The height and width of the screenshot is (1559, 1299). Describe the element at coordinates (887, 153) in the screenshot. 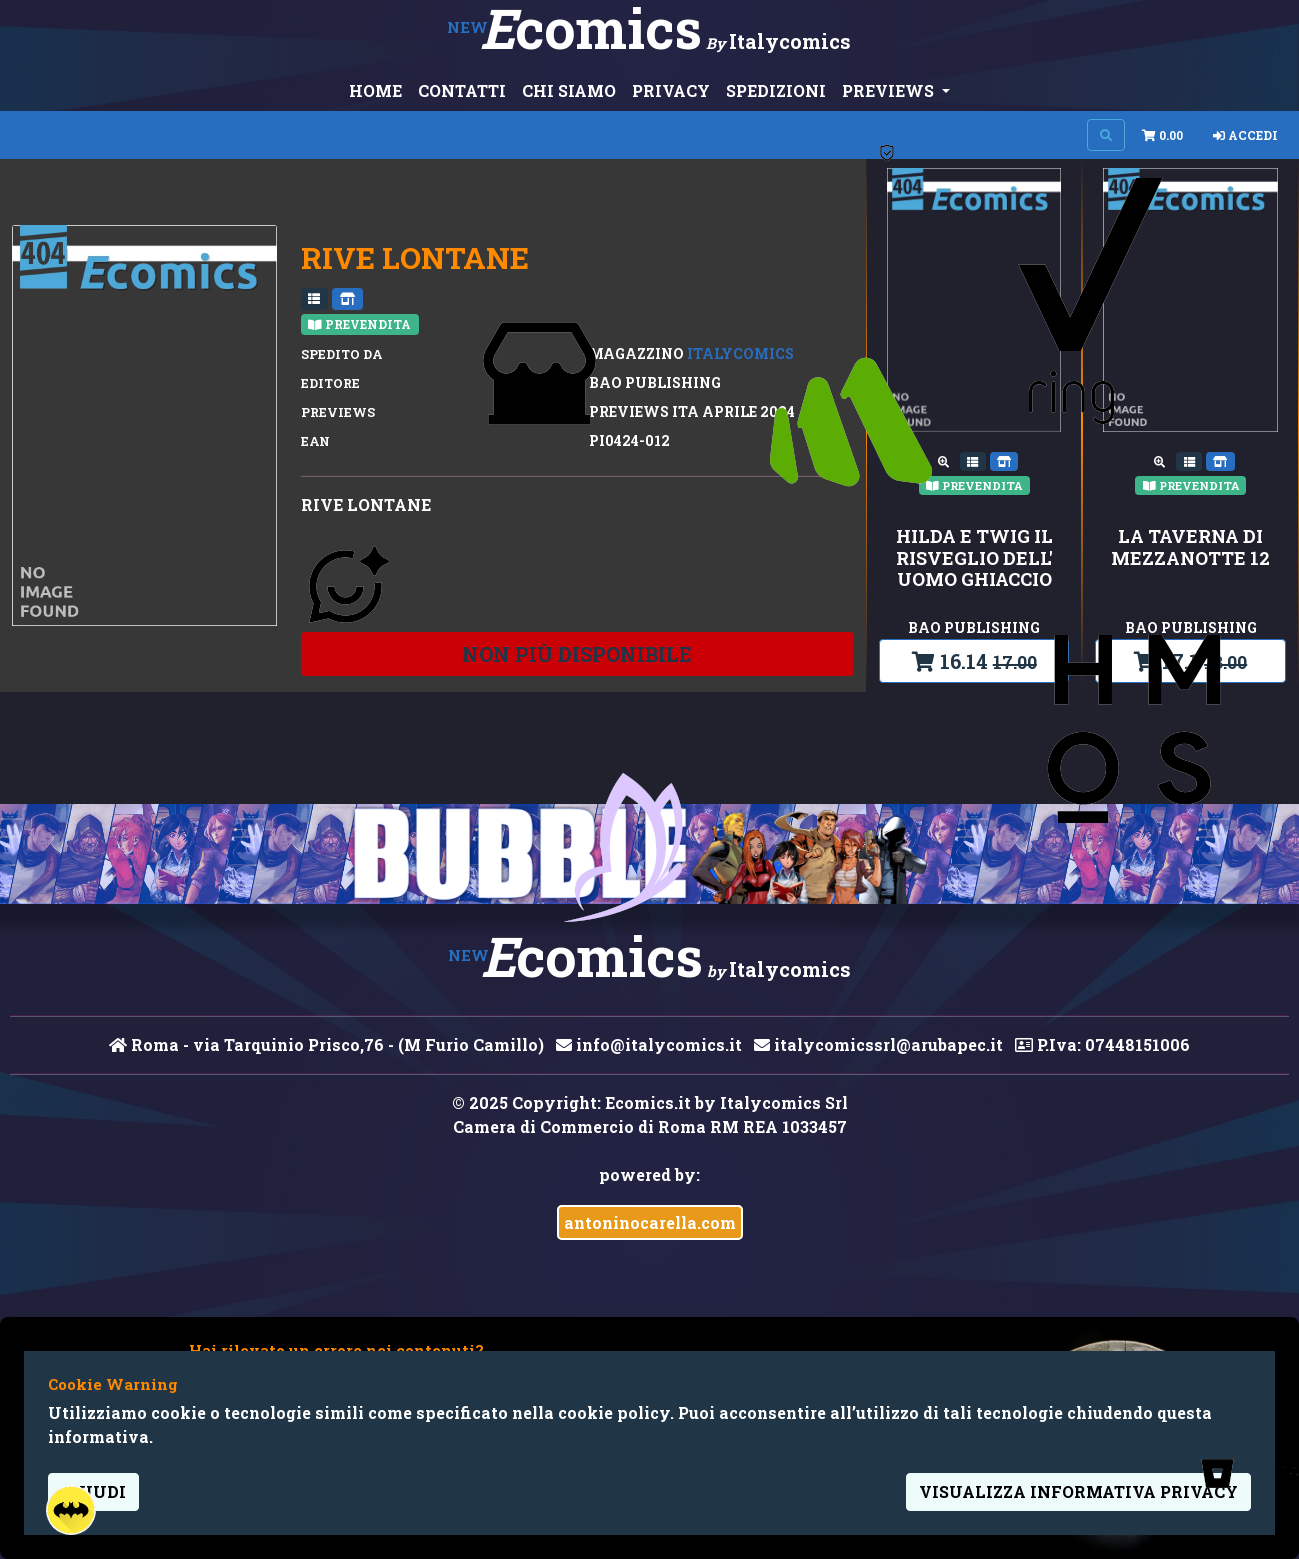

I see `indicates verified security or protection status` at that location.